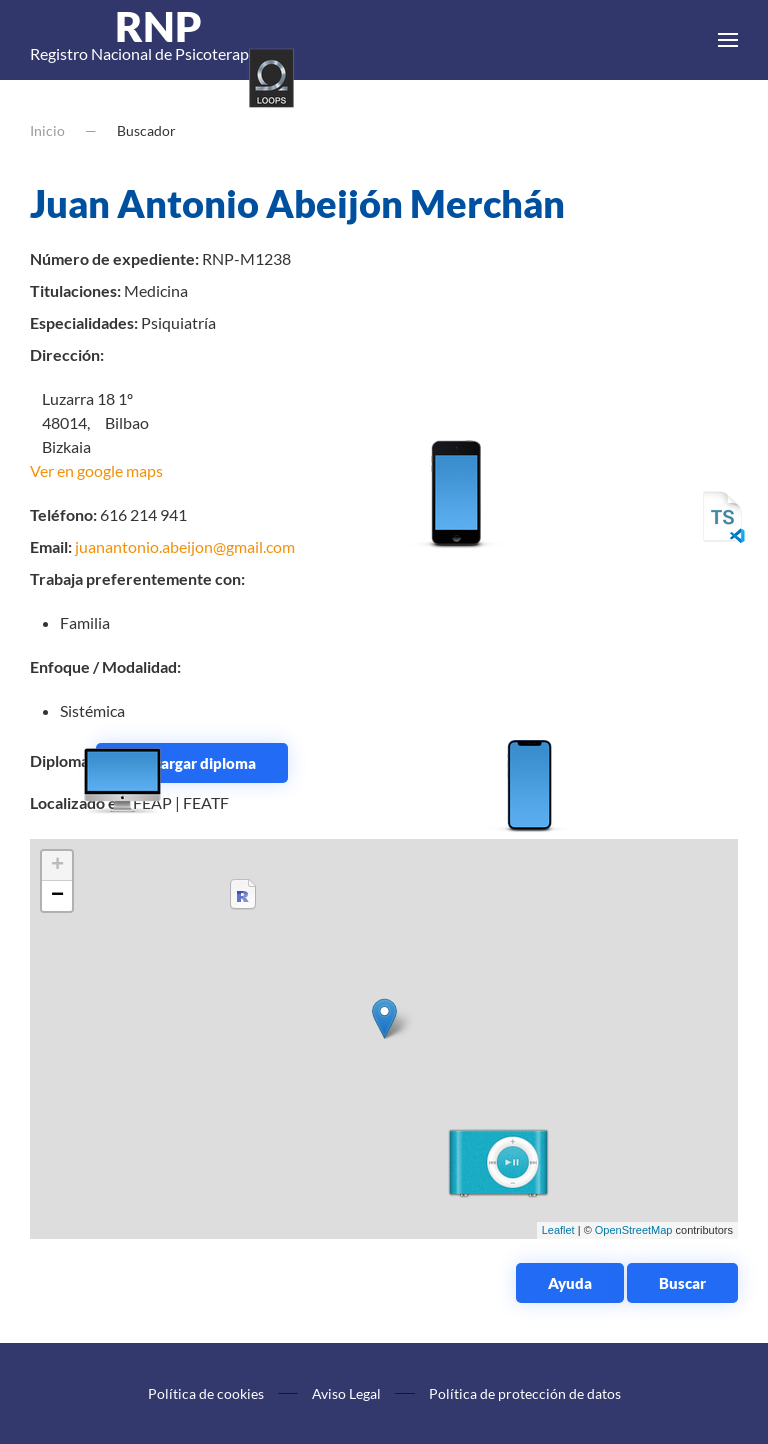 This screenshot has width=768, height=1444. What do you see at coordinates (122, 776) in the screenshot?
I see `represents this mac in system preferences or network settings` at bounding box center [122, 776].